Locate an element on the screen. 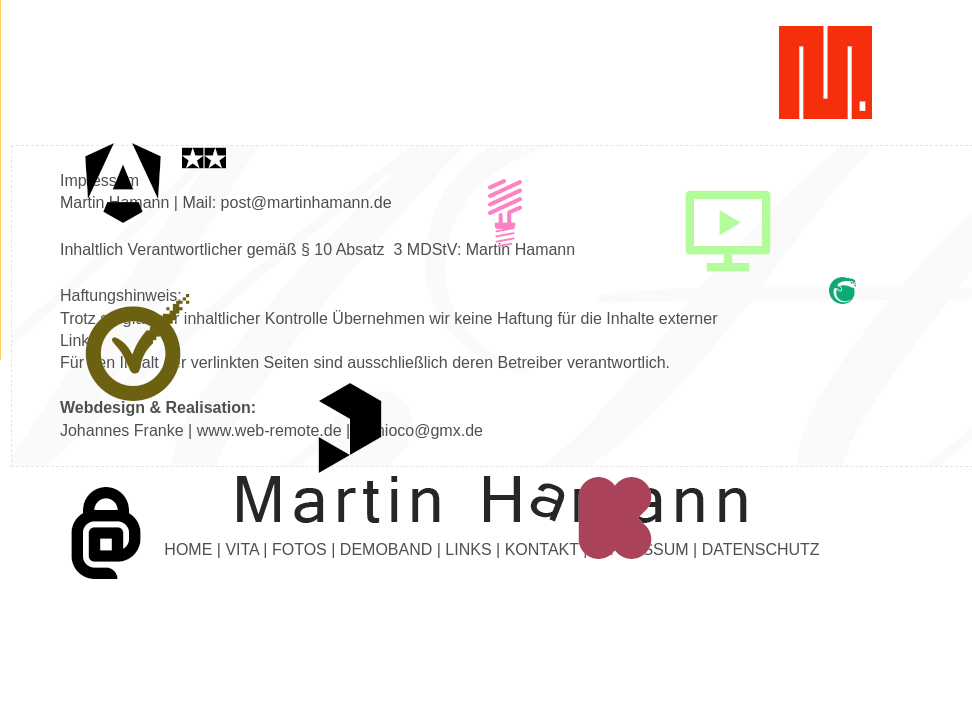 This screenshot has height=720, width=972. lumen technologies company logo is located at coordinates (505, 213).